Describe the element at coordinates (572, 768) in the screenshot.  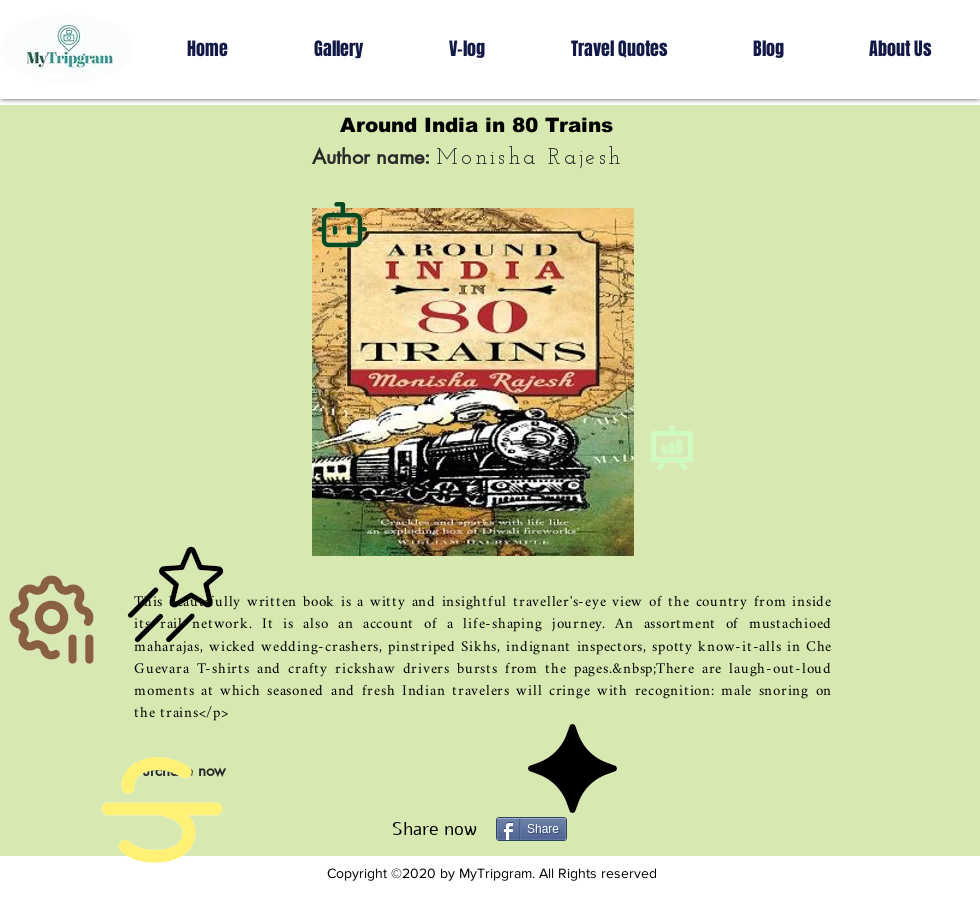
I see `indicates AI-generated or enhanced content` at that location.